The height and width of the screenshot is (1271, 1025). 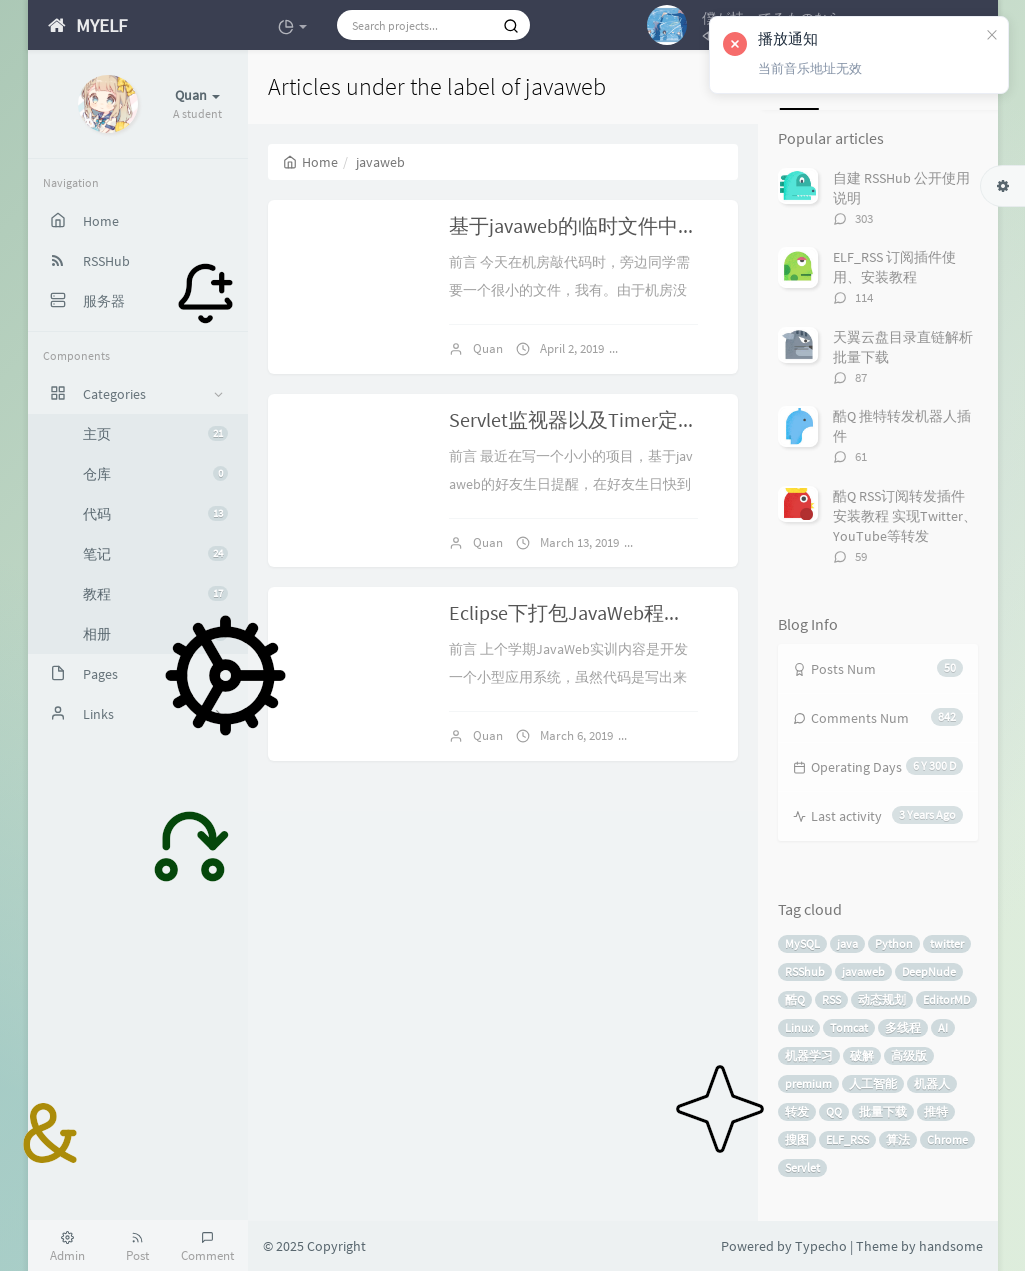 What do you see at coordinates (205, 293) in the screenshot?
I see `add a new notification or alert` at bounding box center [205, 293].